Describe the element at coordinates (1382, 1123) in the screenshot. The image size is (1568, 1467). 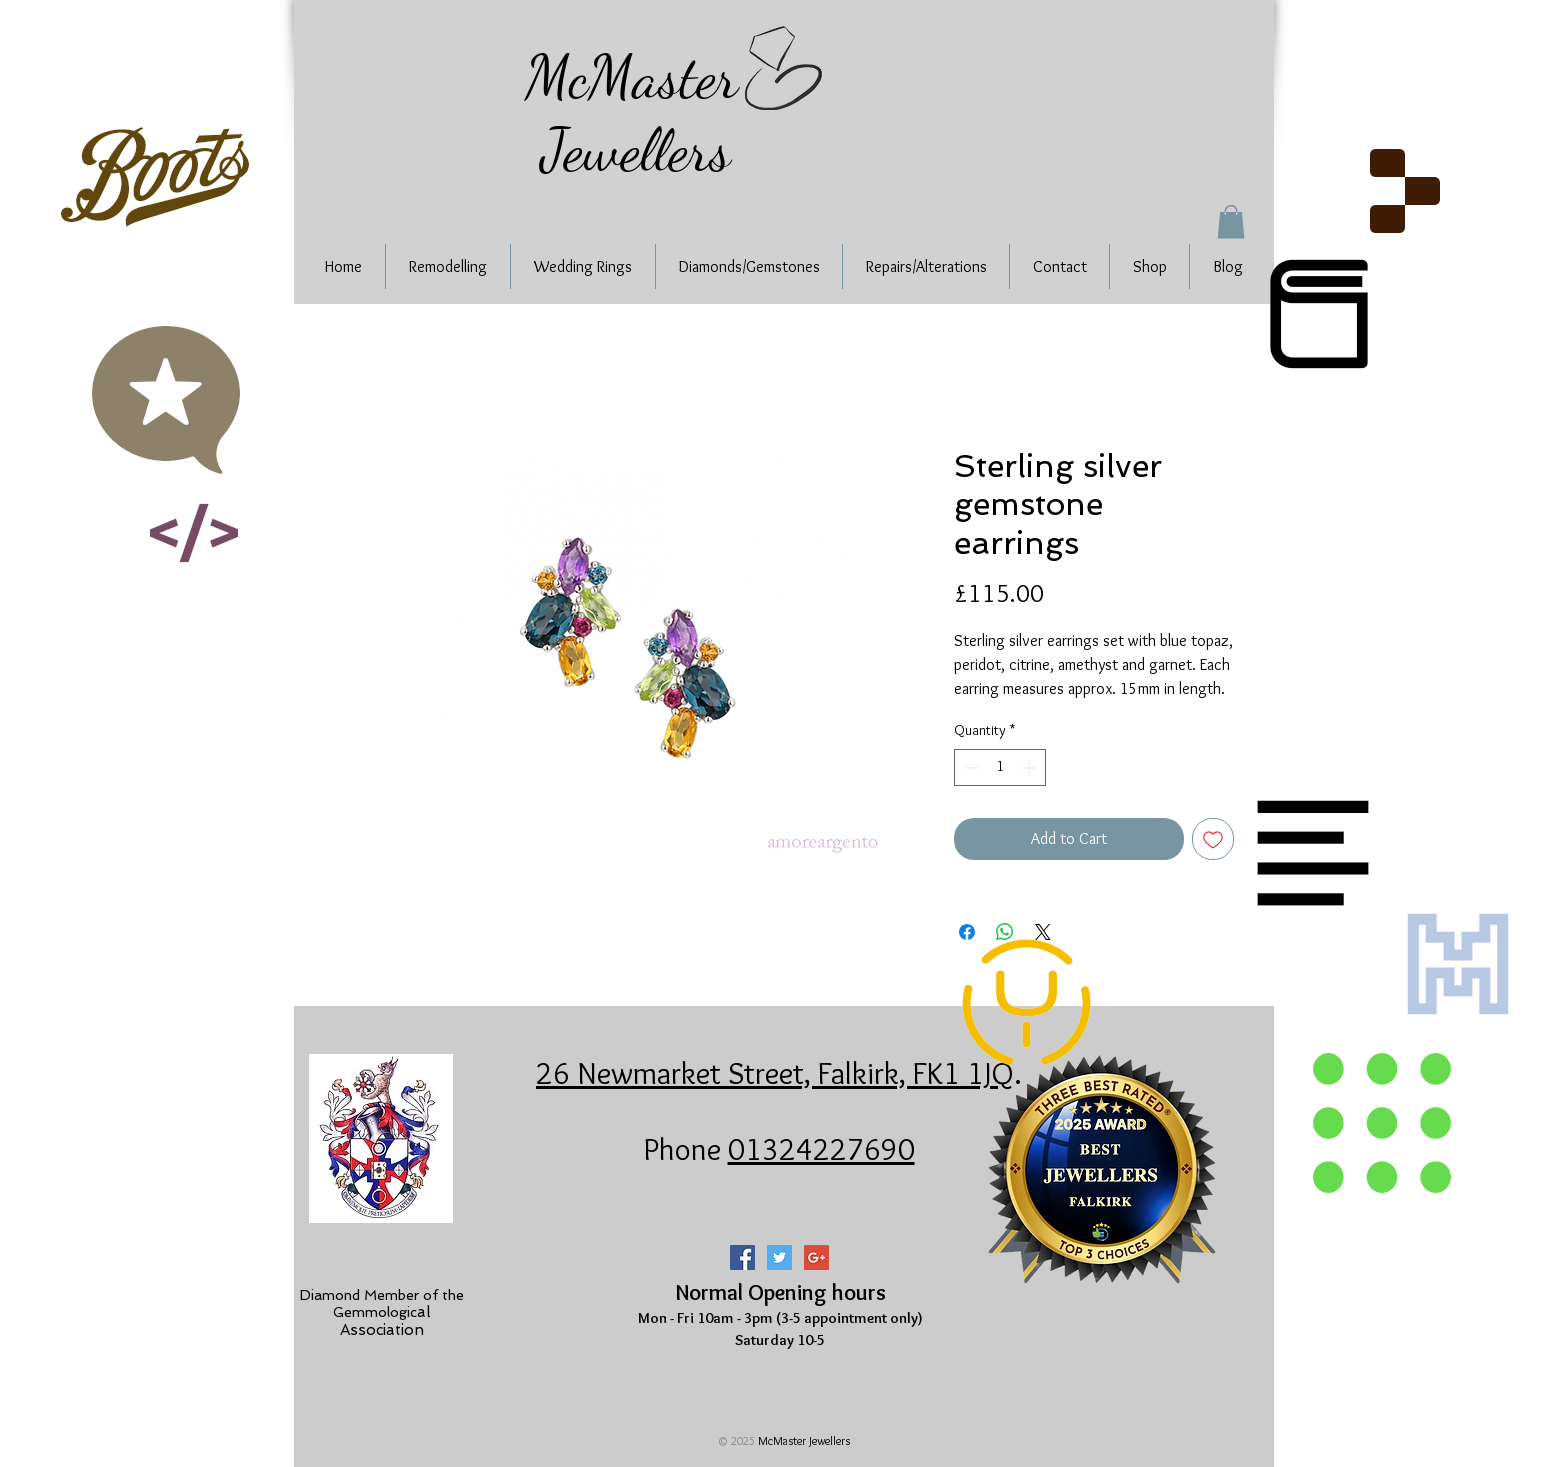
I see `ROS (Robot Operating System) branding or documentation` at that location.